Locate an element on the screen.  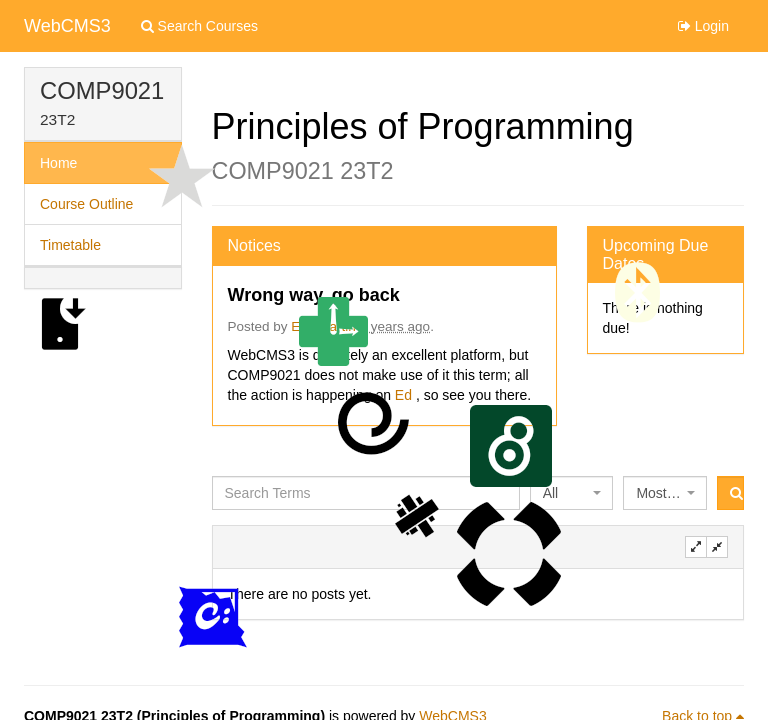
download app to mobile device is located at coordinates (60, 324).